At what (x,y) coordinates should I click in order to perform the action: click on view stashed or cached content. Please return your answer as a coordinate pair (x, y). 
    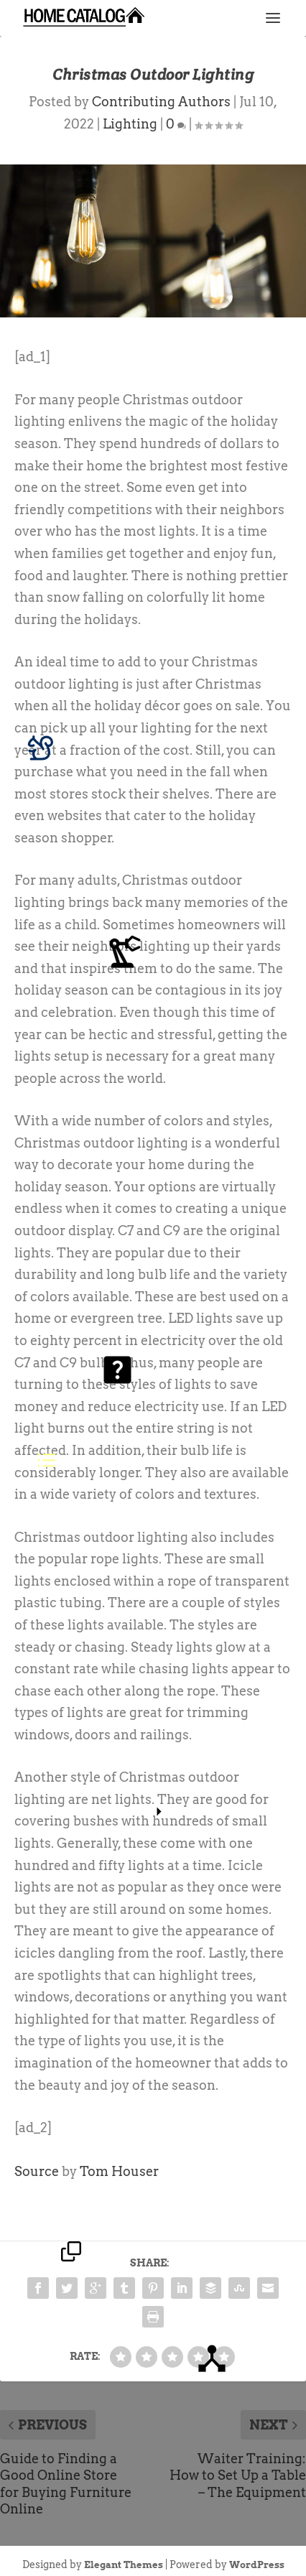
    Looking at the image, I should click on (40, 748).